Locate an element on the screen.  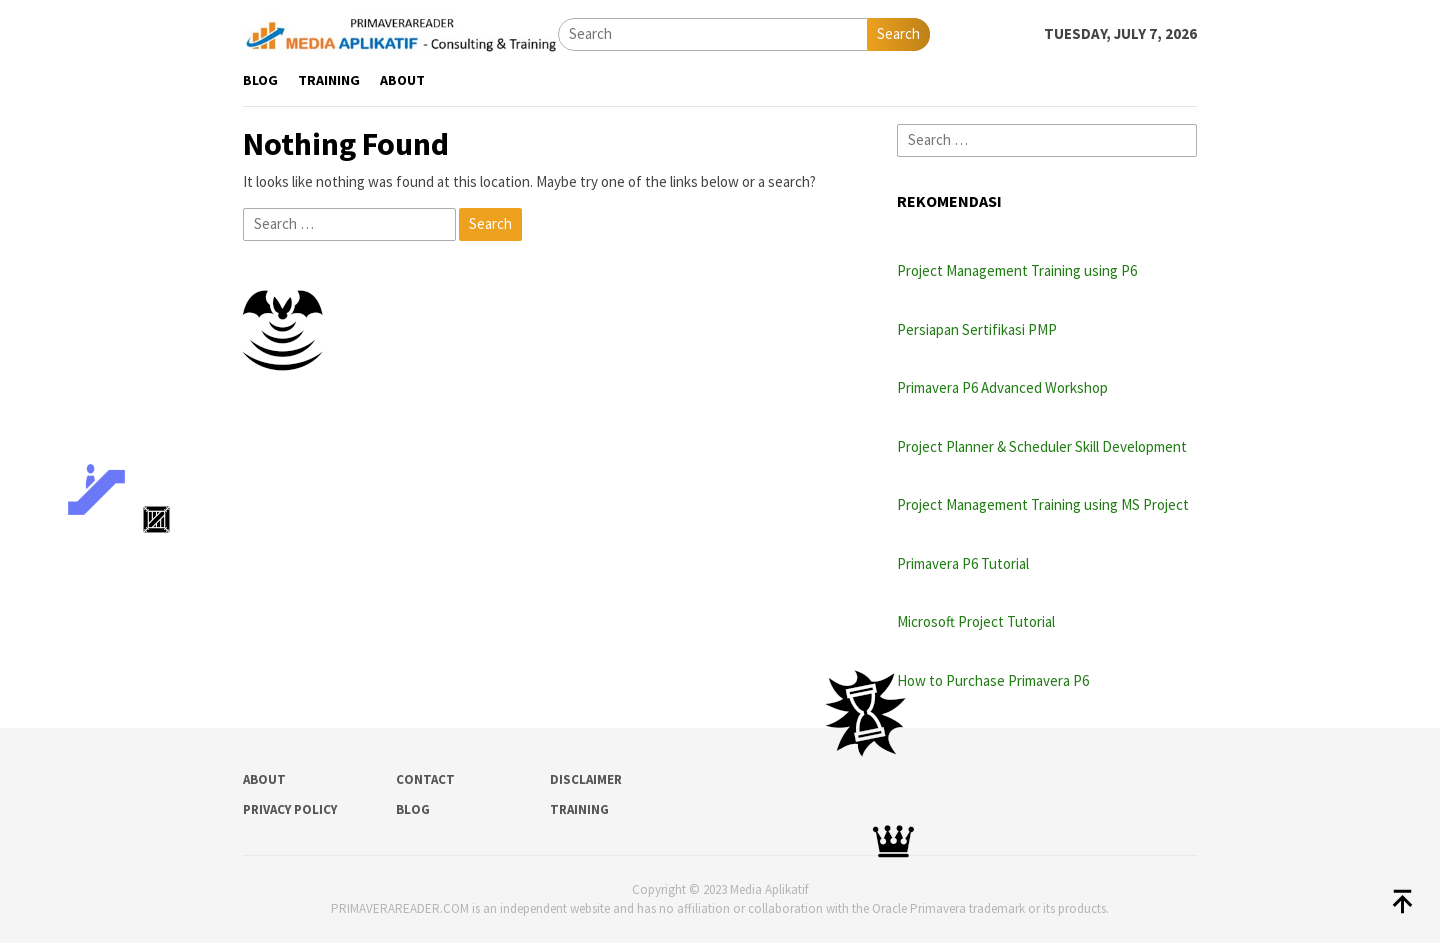
open inventory or storage is located at coordinates (156, 519).